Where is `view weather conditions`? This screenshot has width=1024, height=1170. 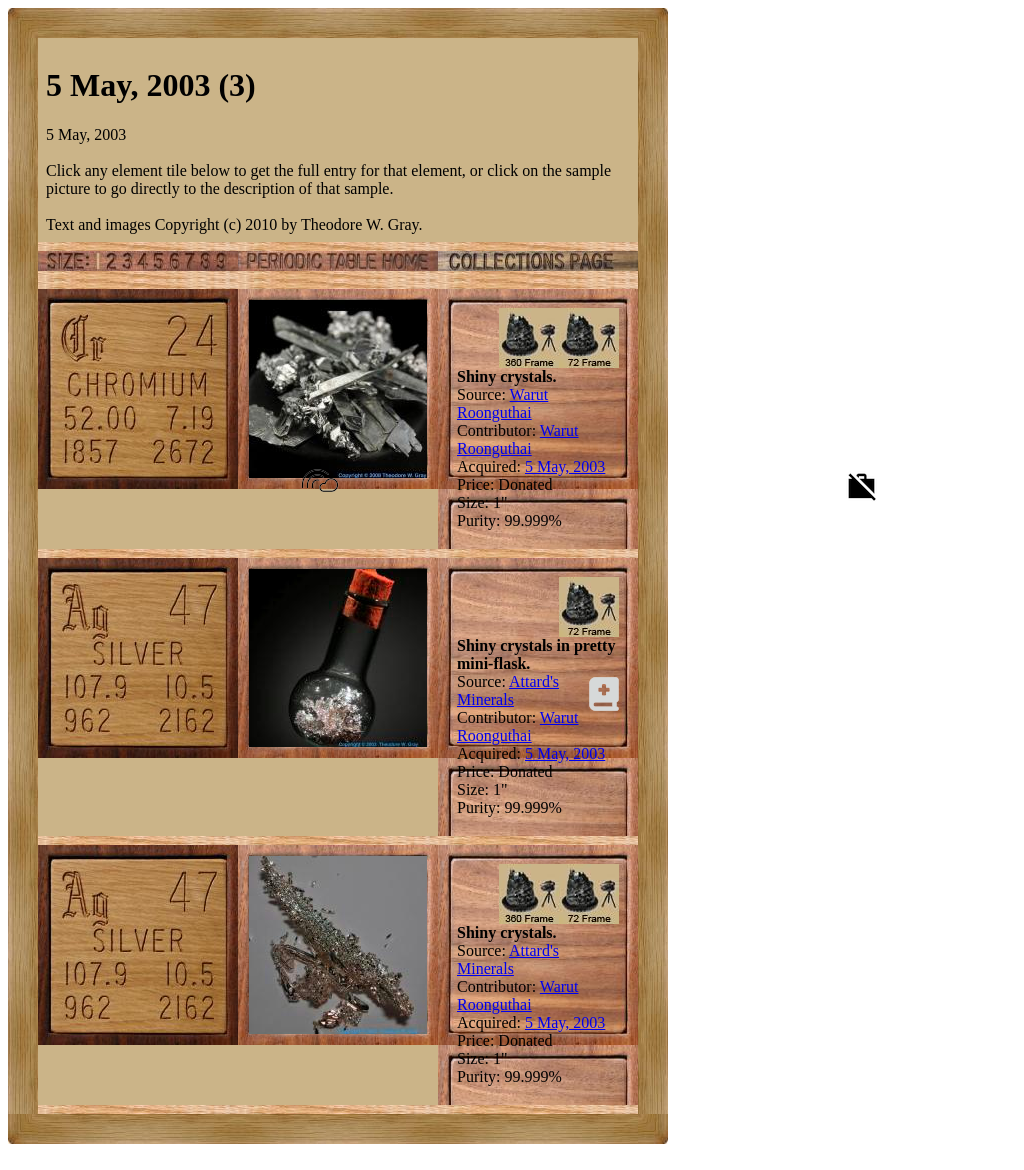 view weather conditions is located at coordinates (320, 480).